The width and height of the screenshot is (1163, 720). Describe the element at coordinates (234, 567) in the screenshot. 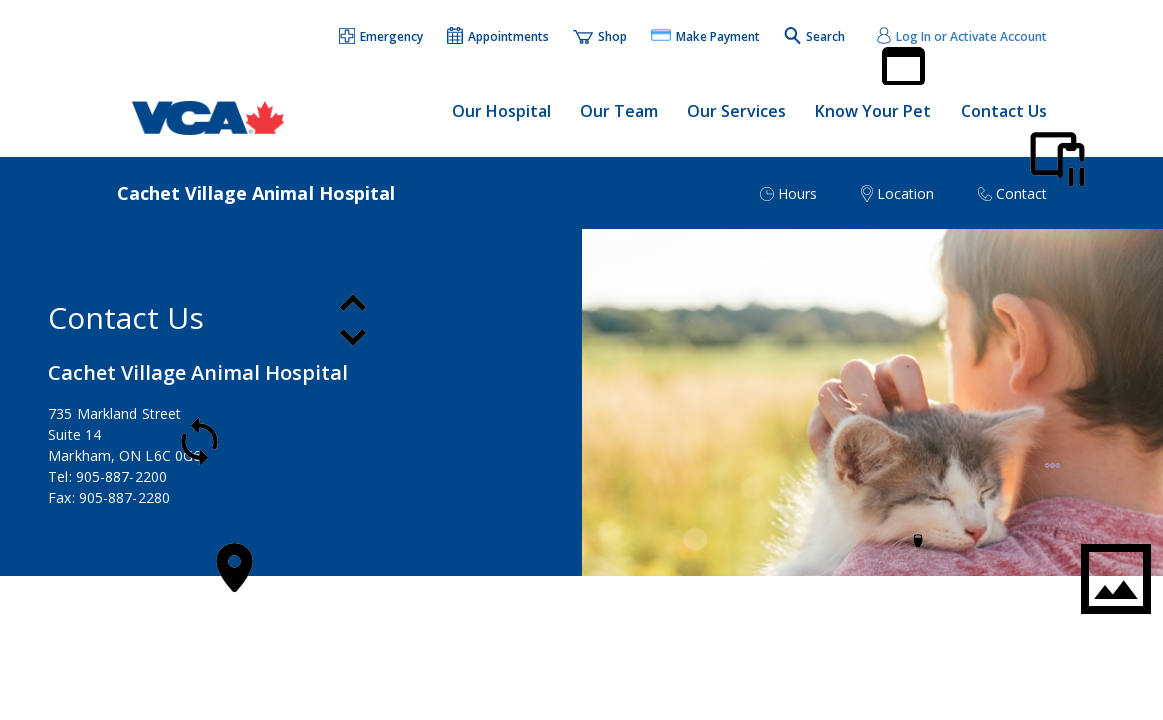

I see `view current location on map` at that location.